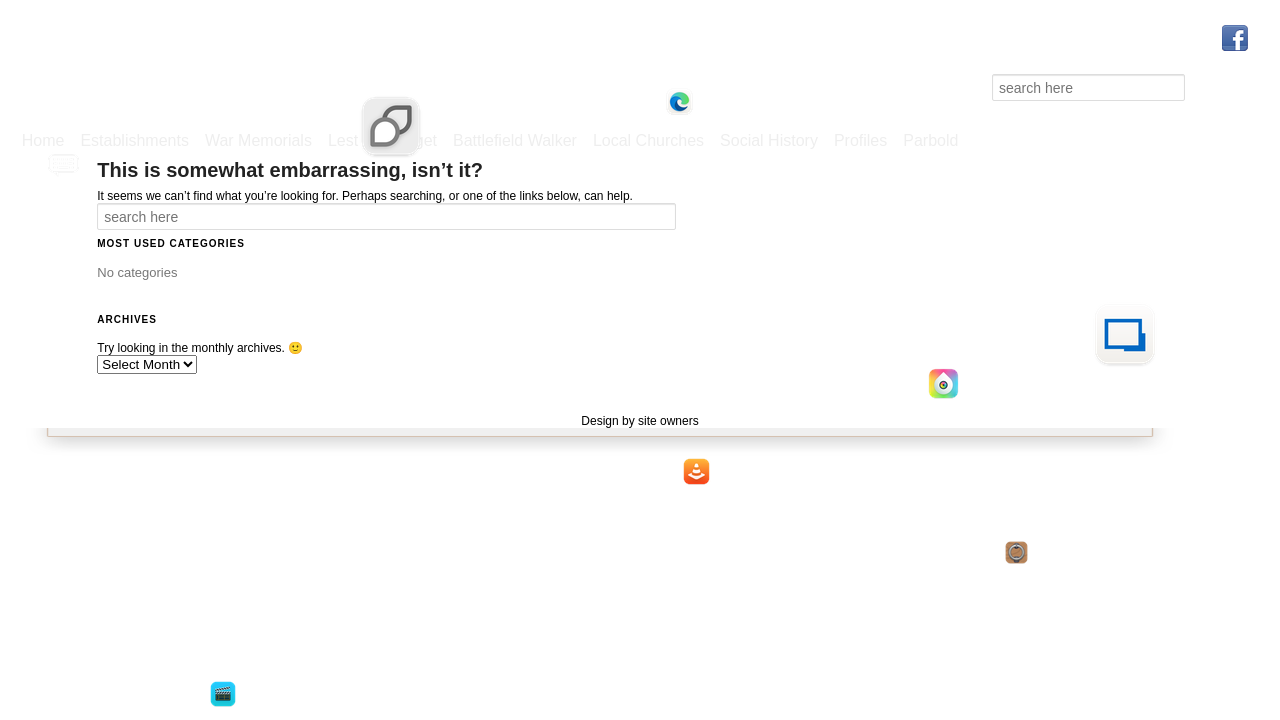  What do you see at coordinates (696, 471) in the screenshot?
I see `open VLC media player` at bounding box center [696, 471].